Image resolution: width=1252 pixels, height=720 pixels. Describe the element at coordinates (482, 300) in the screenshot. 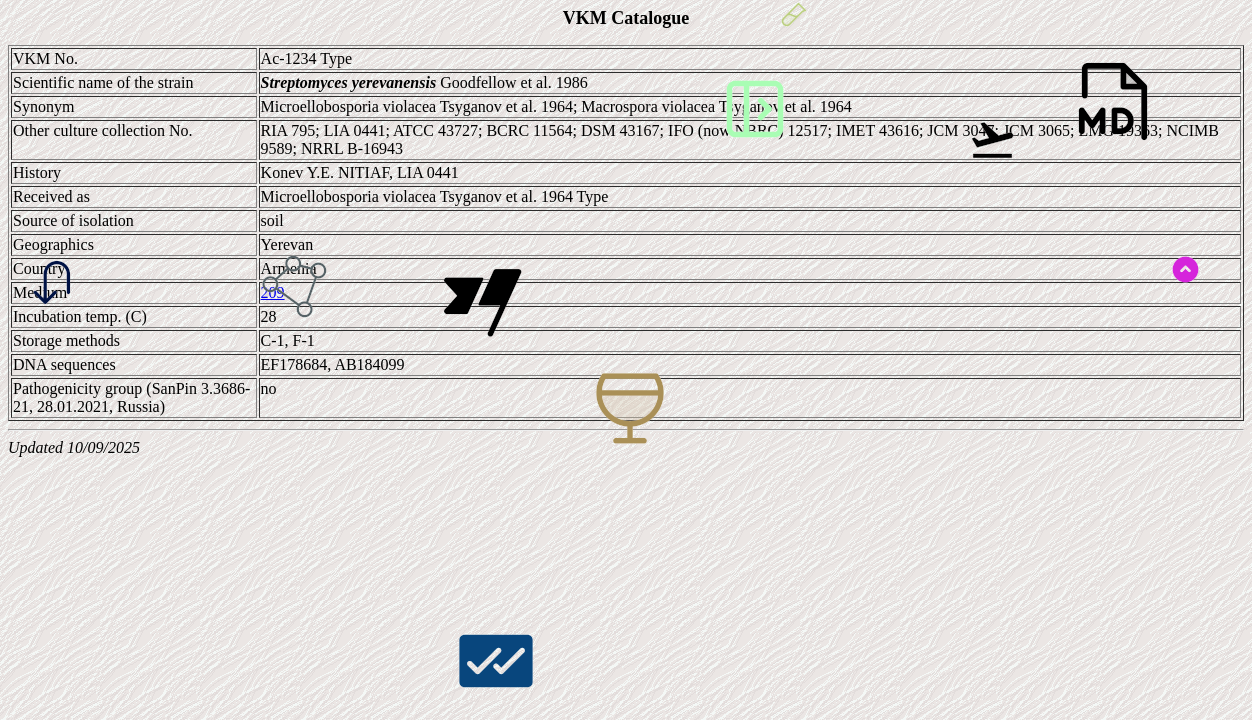

I see `flag or bookmark content for later review` at that location.